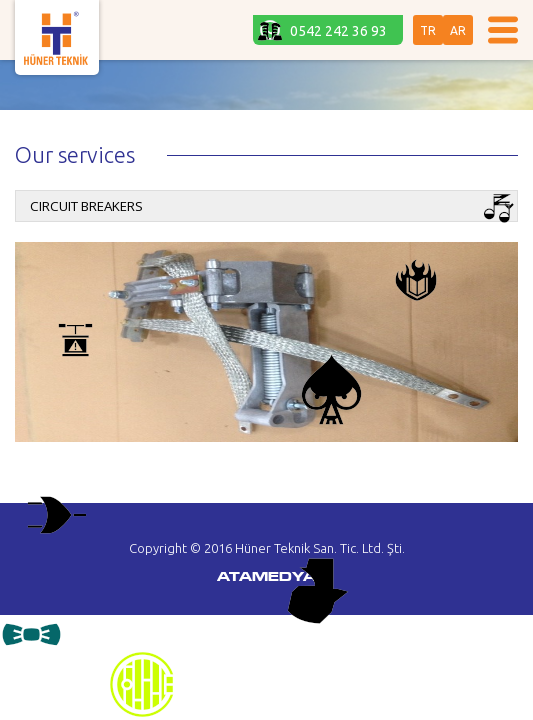 Image resolution: width=533 pixels, height=720 pixels. What do you see at coordinates (57, 515) in the screenshot?
I see `represents an OR logic gate in circuit design` at bounding box center [57, 515].